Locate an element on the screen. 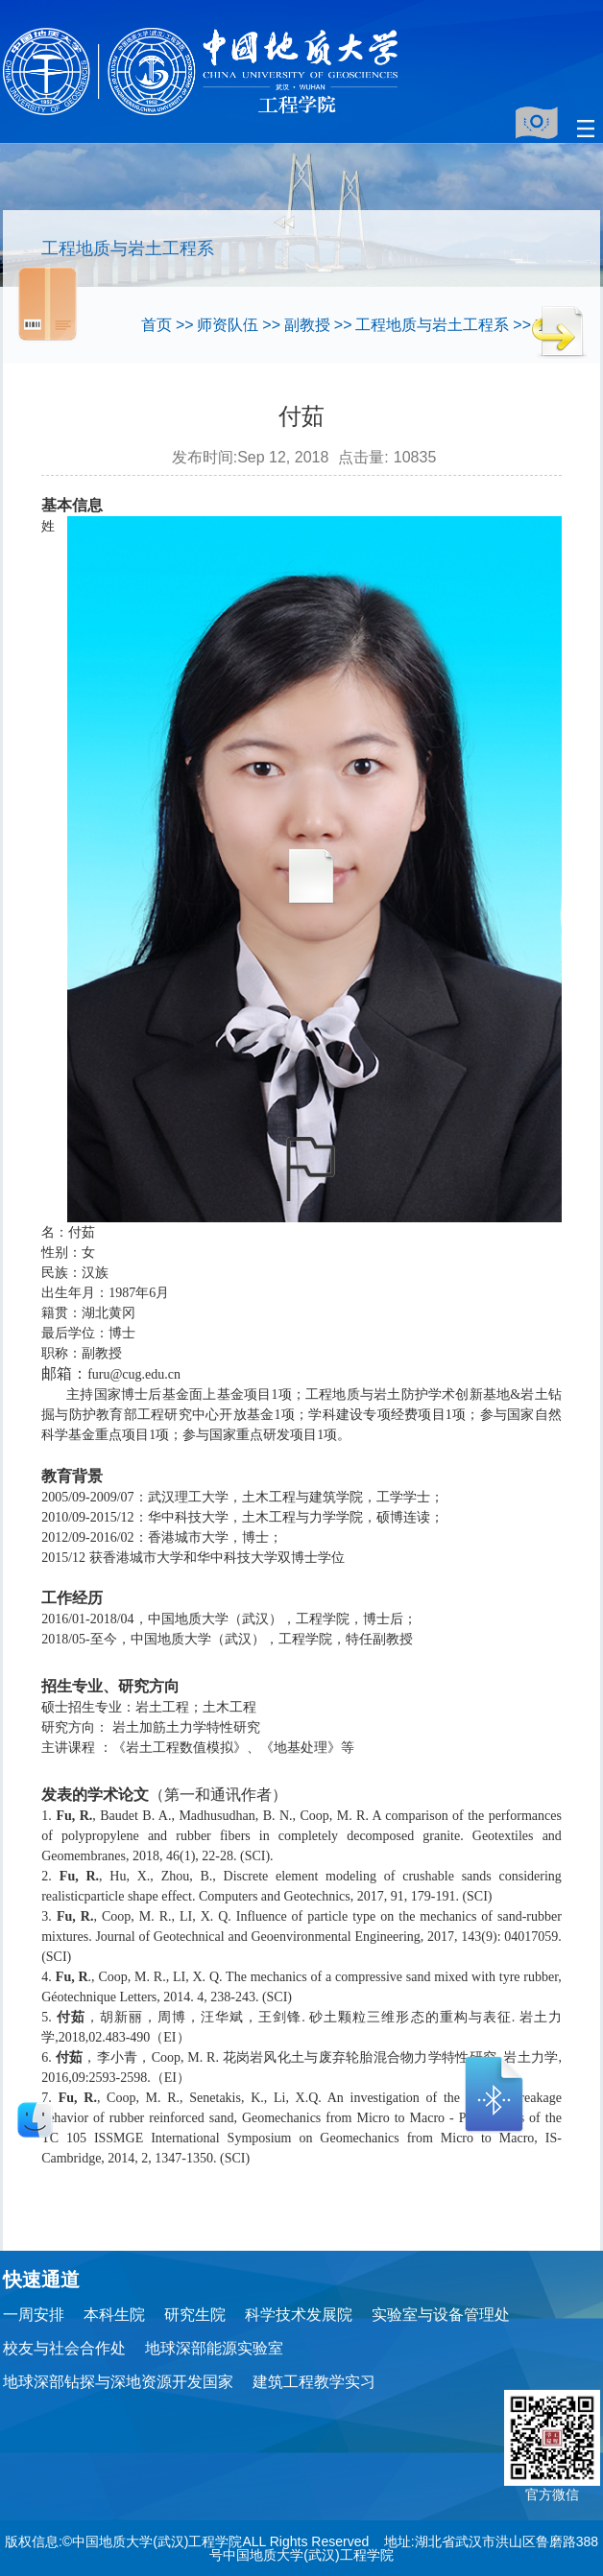  send file via bluetooth is located at coordinates (494, 2093).